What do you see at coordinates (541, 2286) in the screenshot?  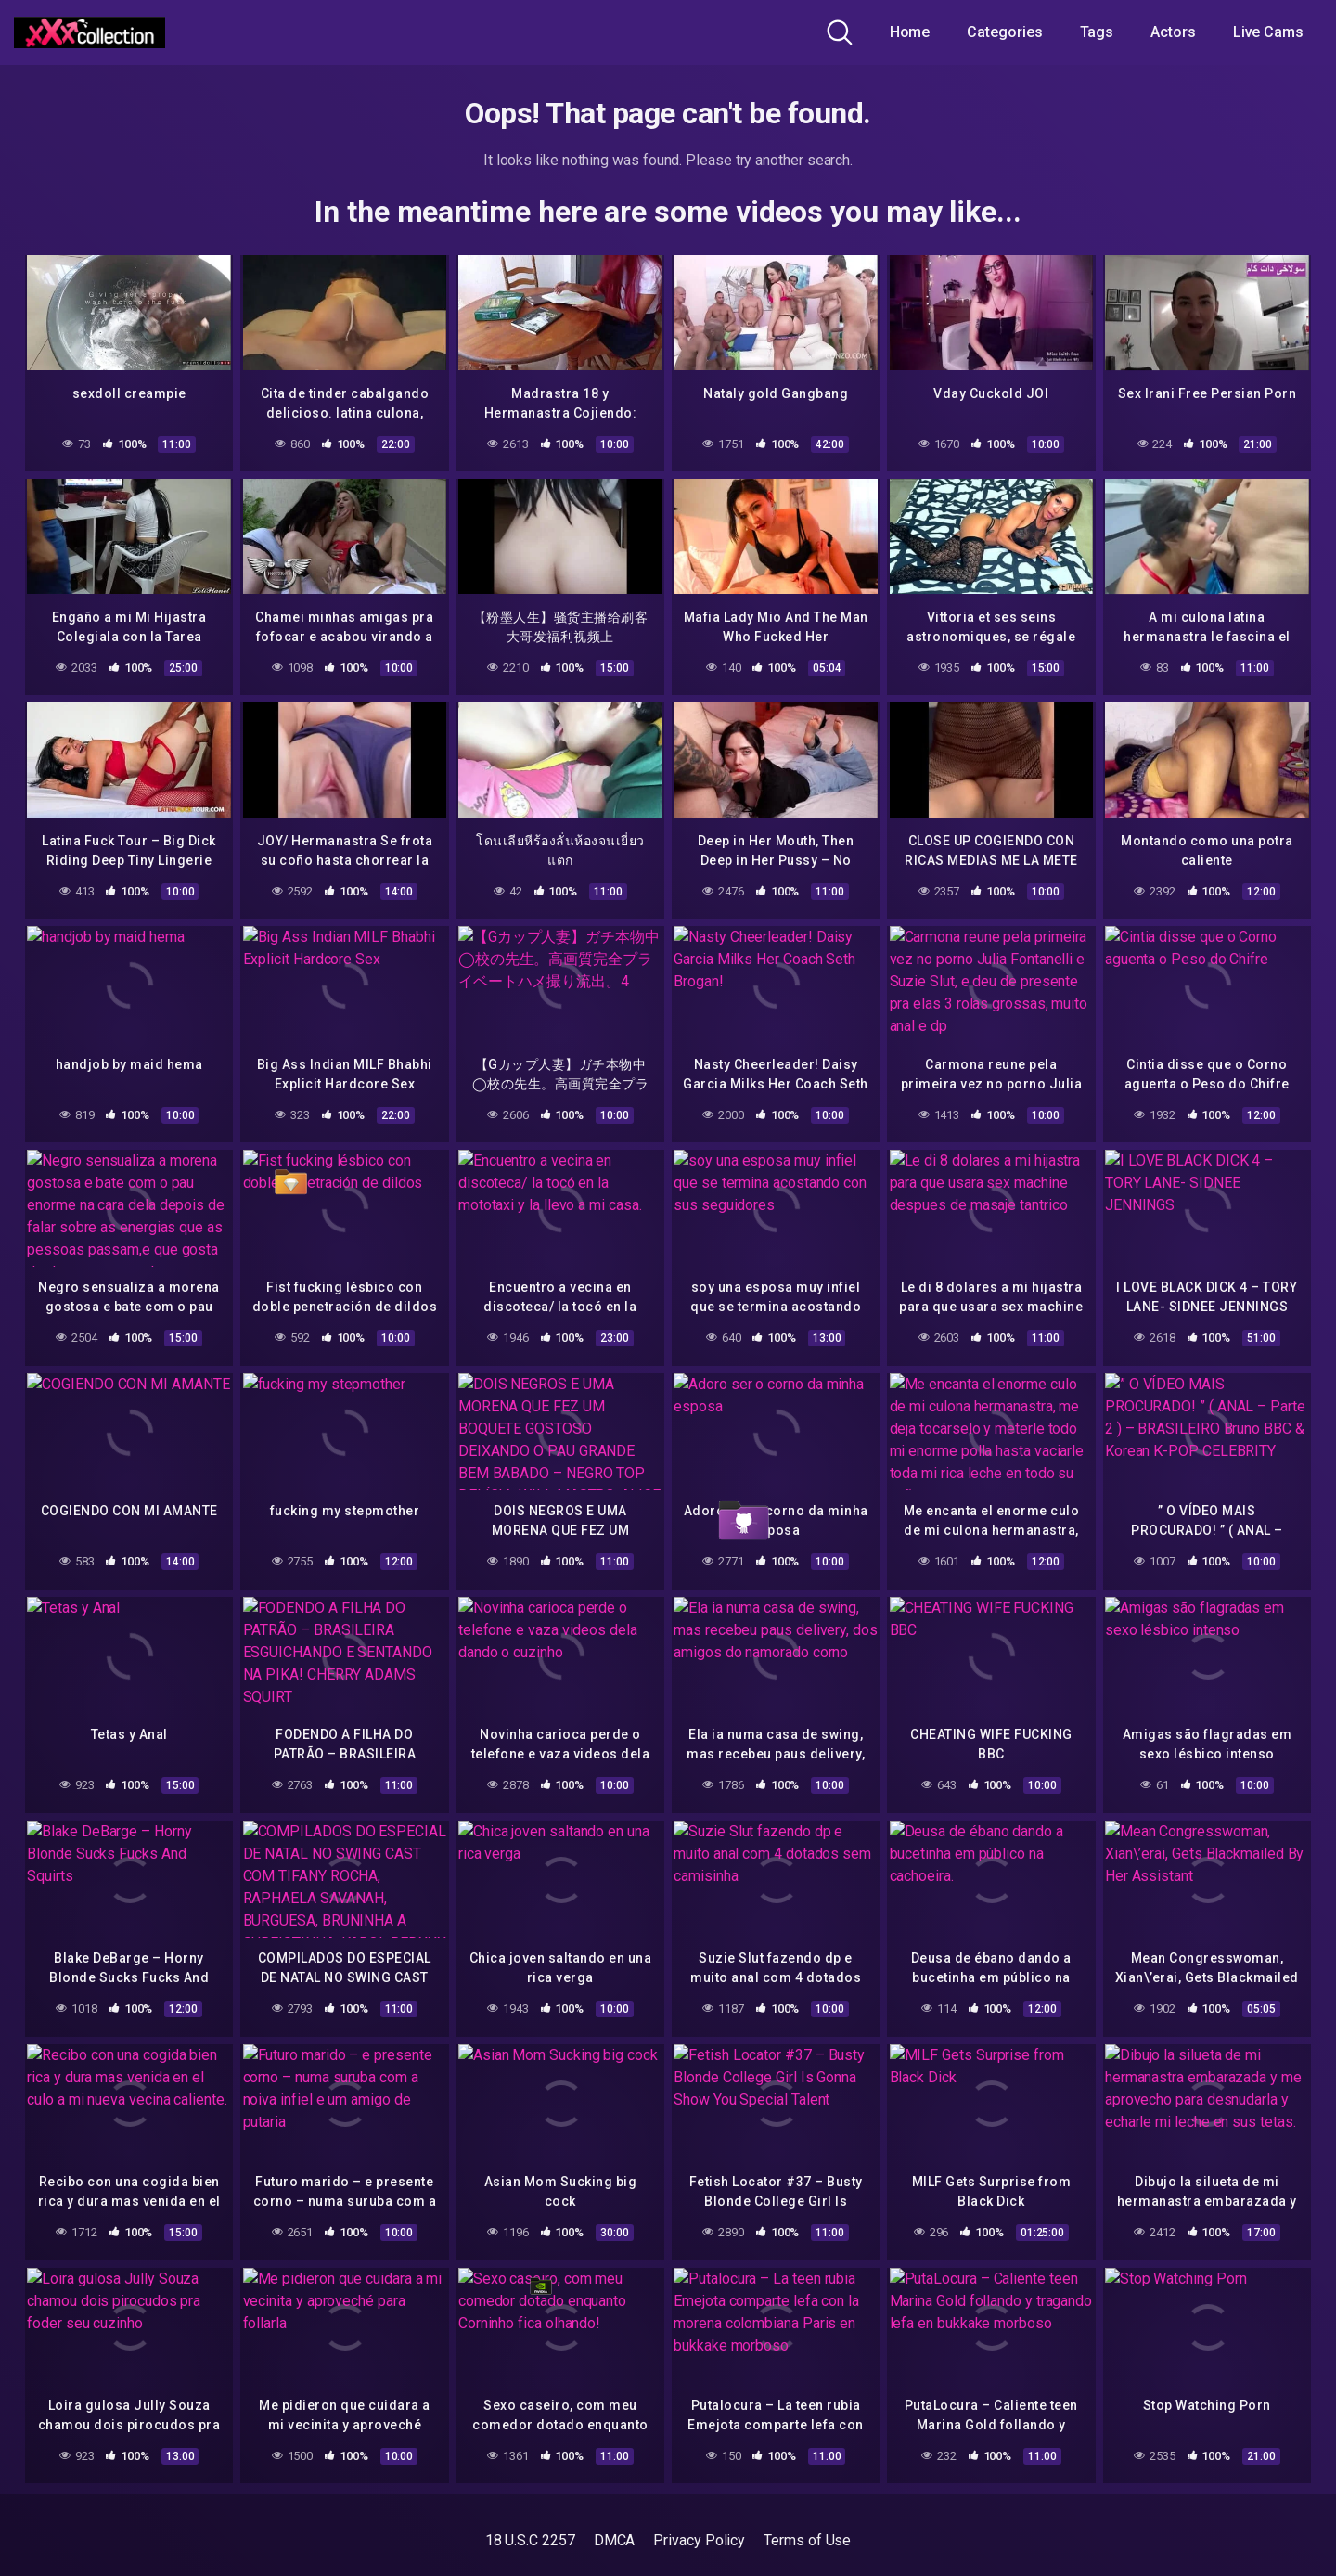 I see `open nvidia application files folder` at bounding box center [541, 2286].